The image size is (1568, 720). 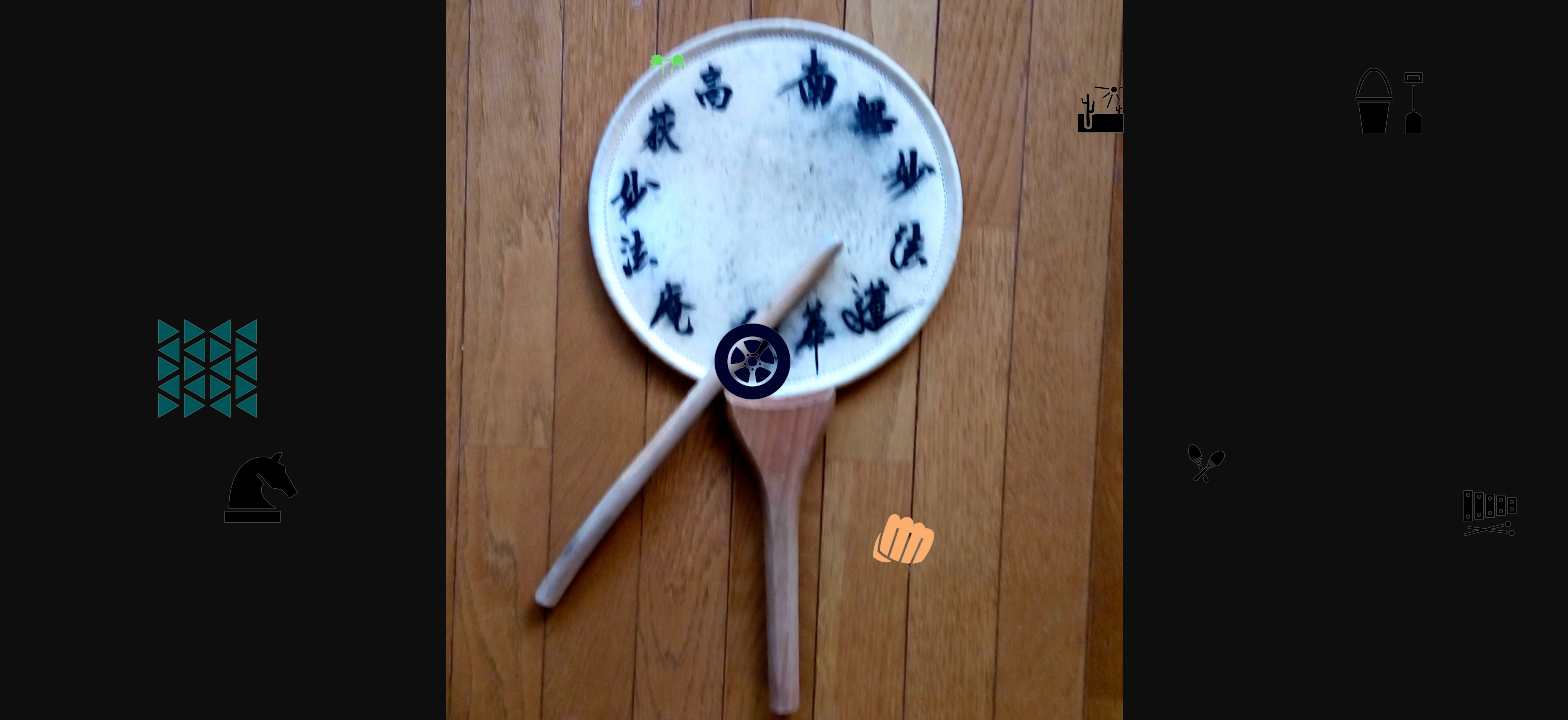 What do you see at coordinates (207, 368) in the screenshot?
I see `decorative geometric pattern element` at bounding box center [207, 368].